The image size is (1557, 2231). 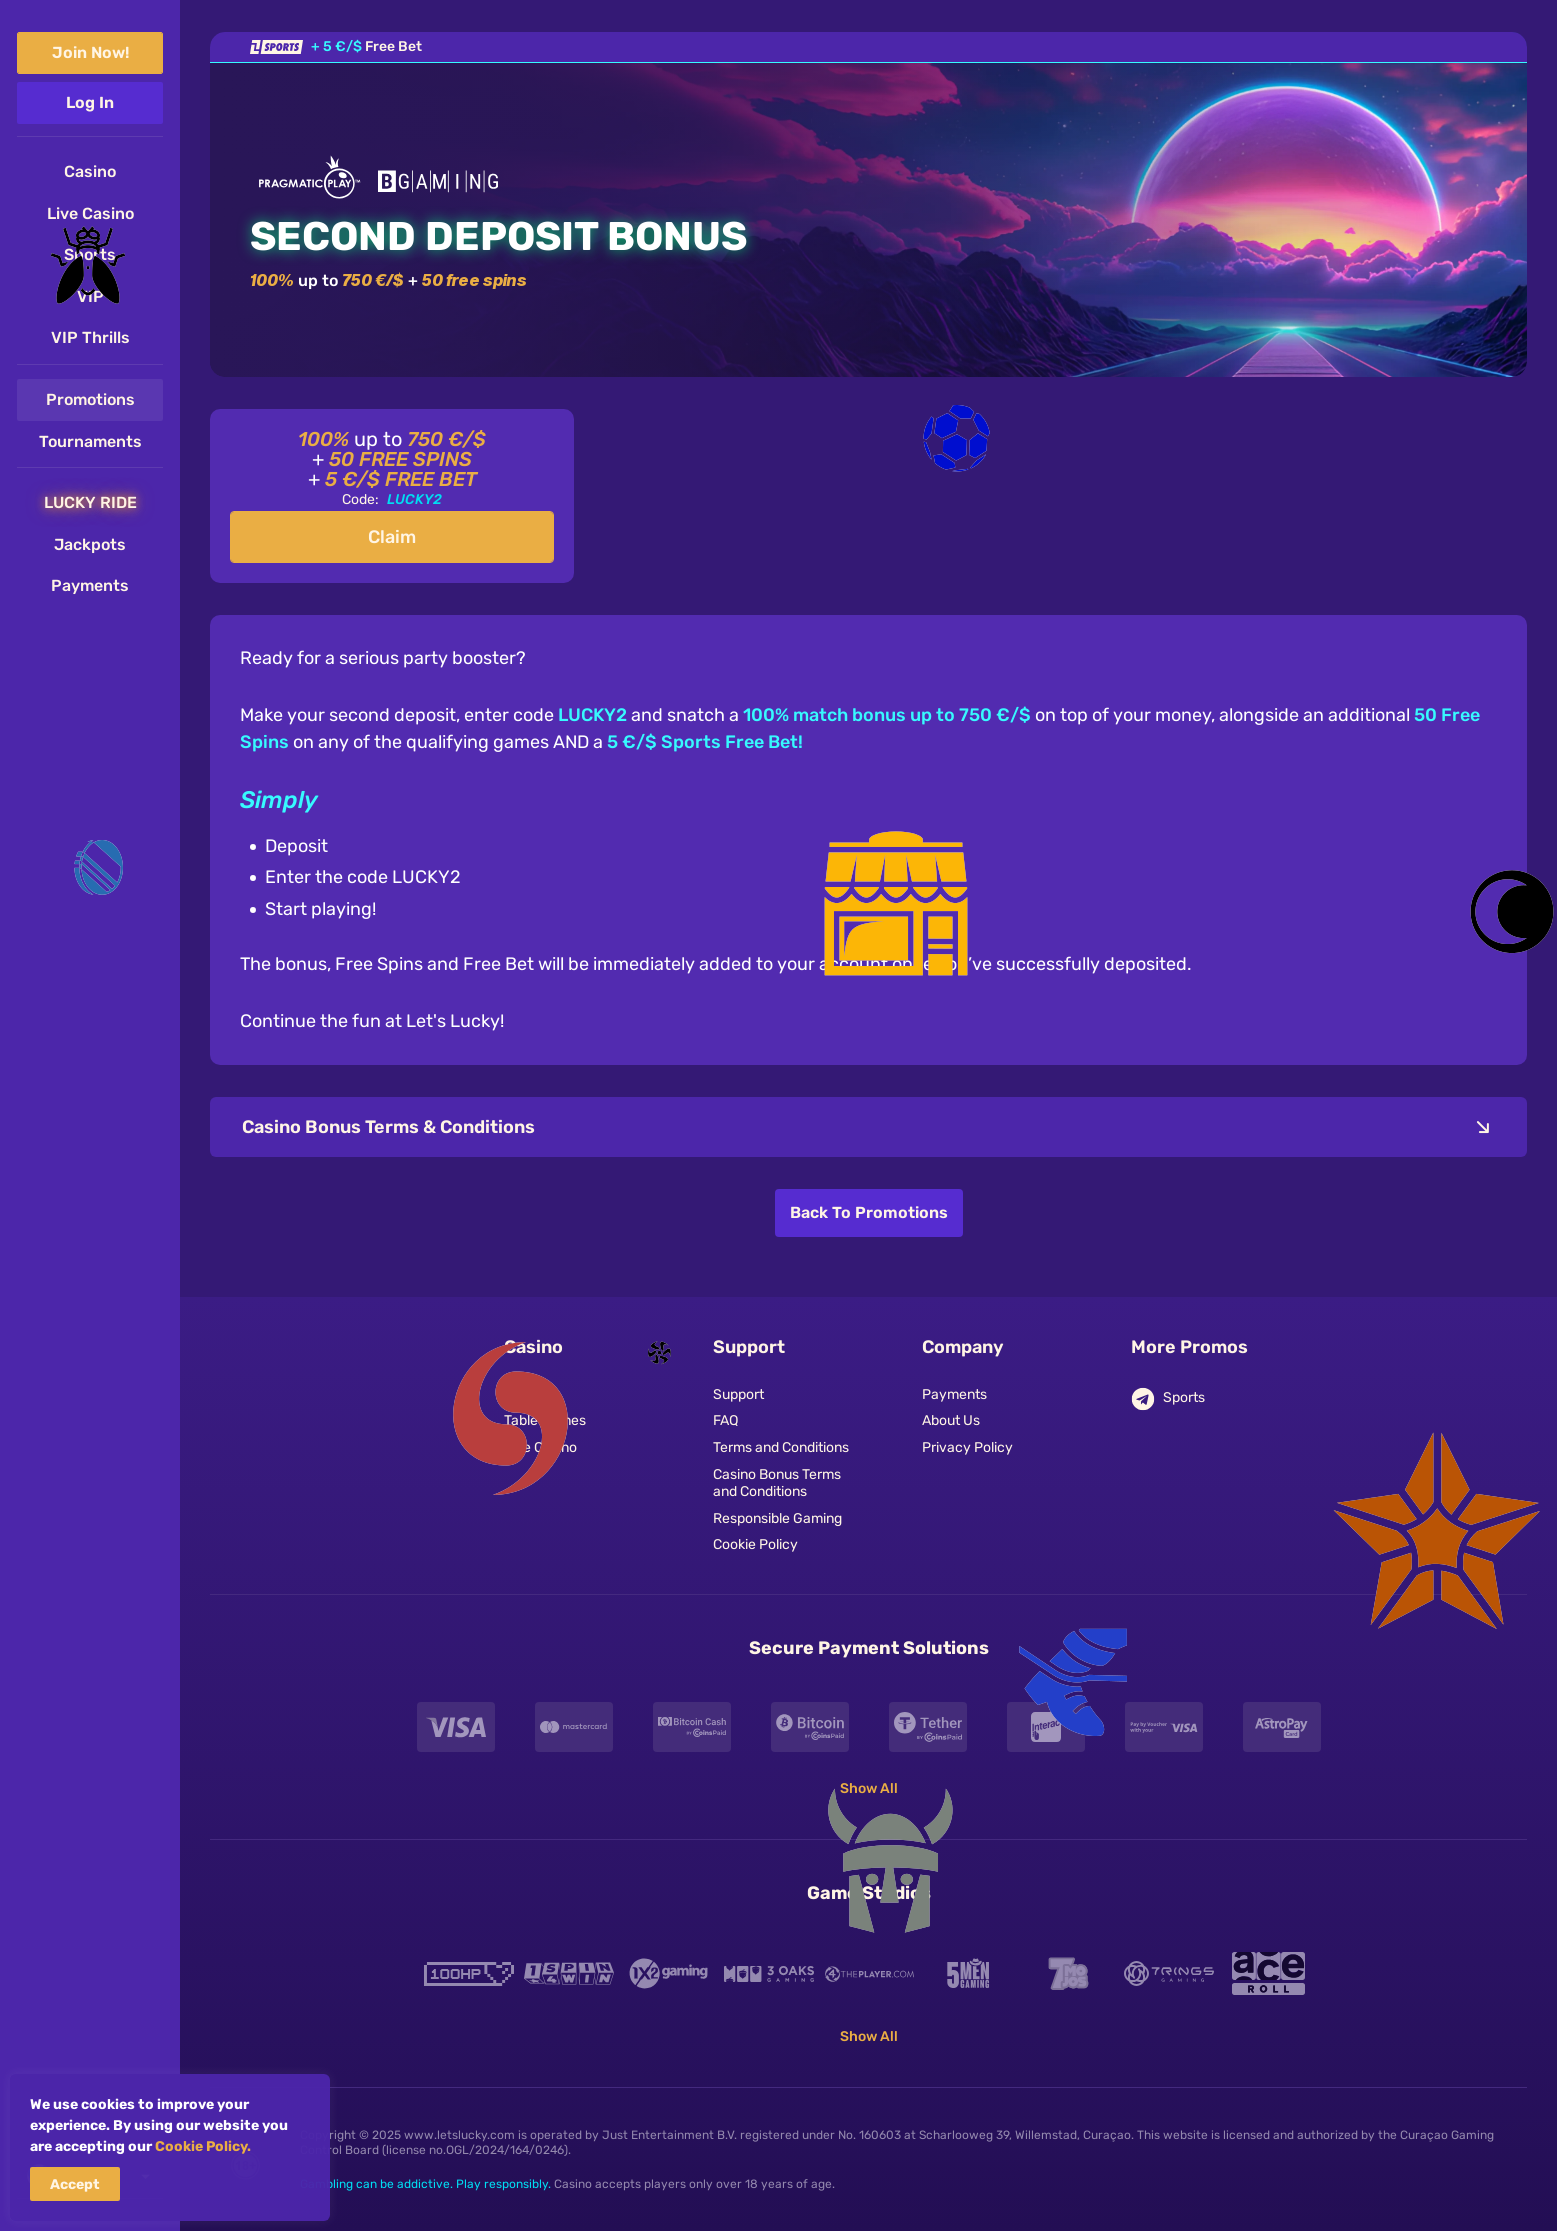 What do you see at coordinates (99, 867) in the screenshot?
I see `represents a coin or currency item in-game` at bounding box center [99, 867].